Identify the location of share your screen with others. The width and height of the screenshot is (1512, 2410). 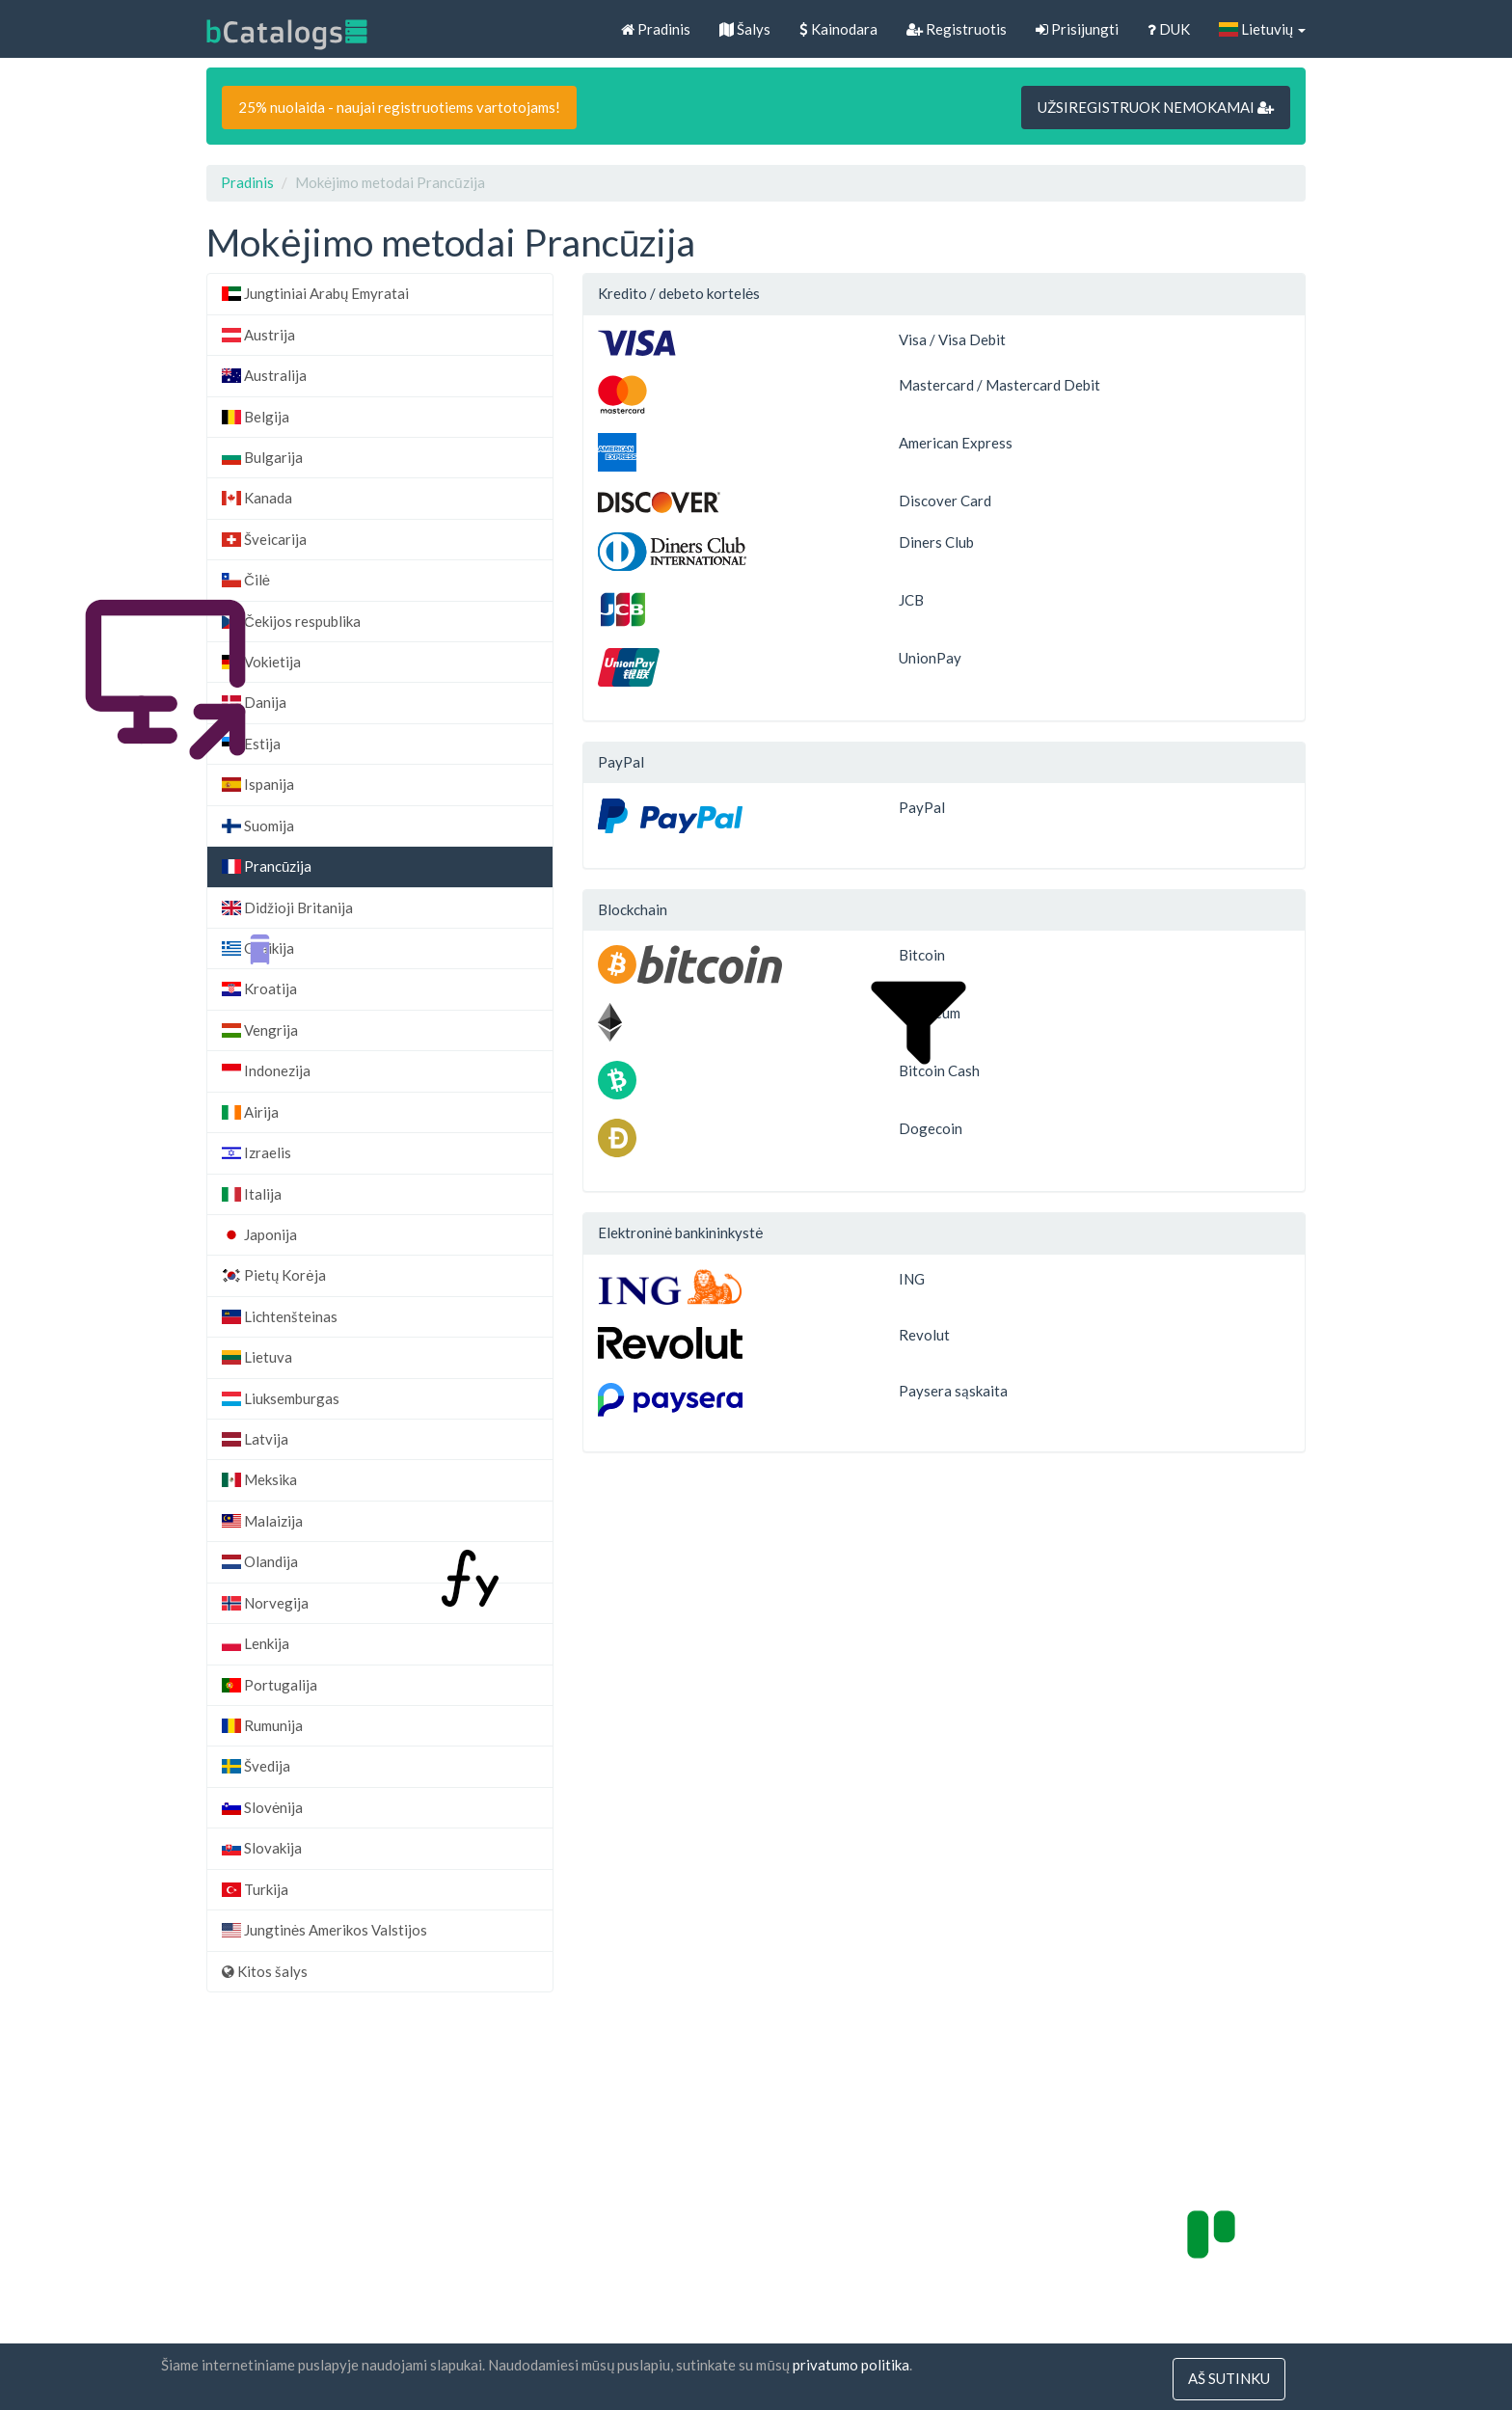
(165, 671).